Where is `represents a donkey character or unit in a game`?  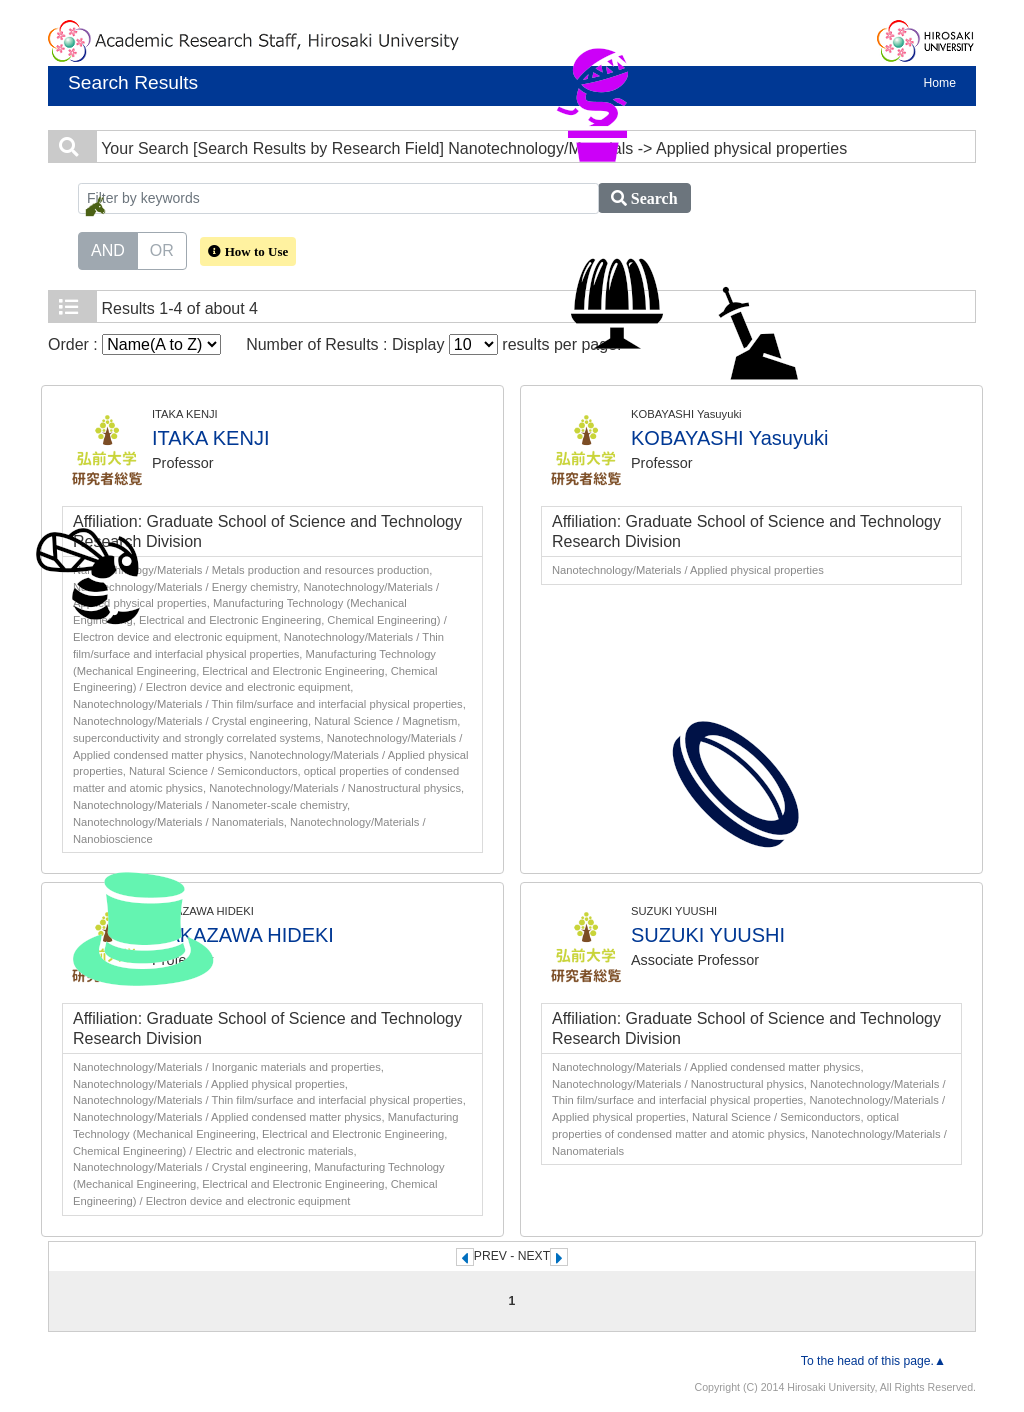
represents a donkey character or unit in a game is located at coordinates (96, 206).